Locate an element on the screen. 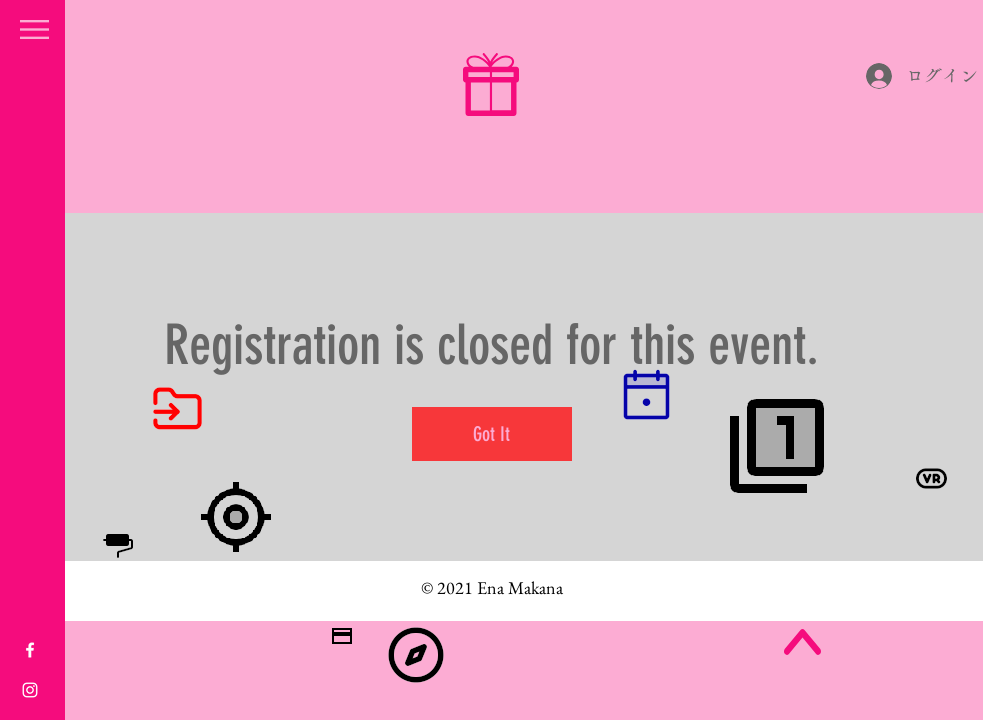 The height and width of the screenshot is (720, 983). import files into folder is located at coordinates (177, 409).